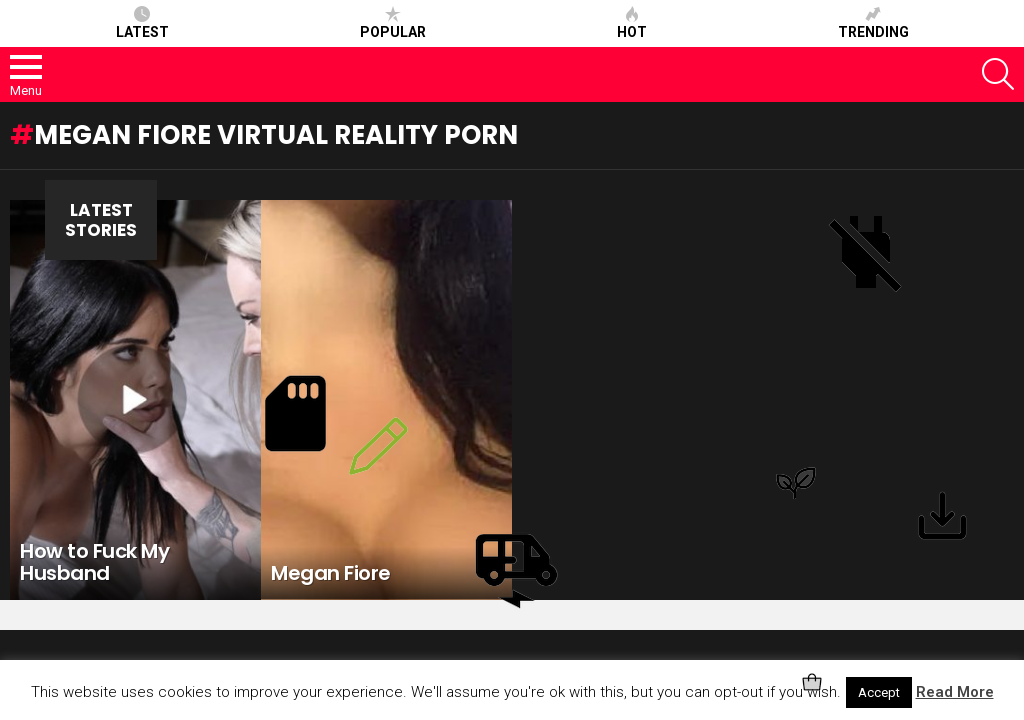 The height and width of the screenshot is (720, 1024). I want to click on edit this item, so click(378, 446).